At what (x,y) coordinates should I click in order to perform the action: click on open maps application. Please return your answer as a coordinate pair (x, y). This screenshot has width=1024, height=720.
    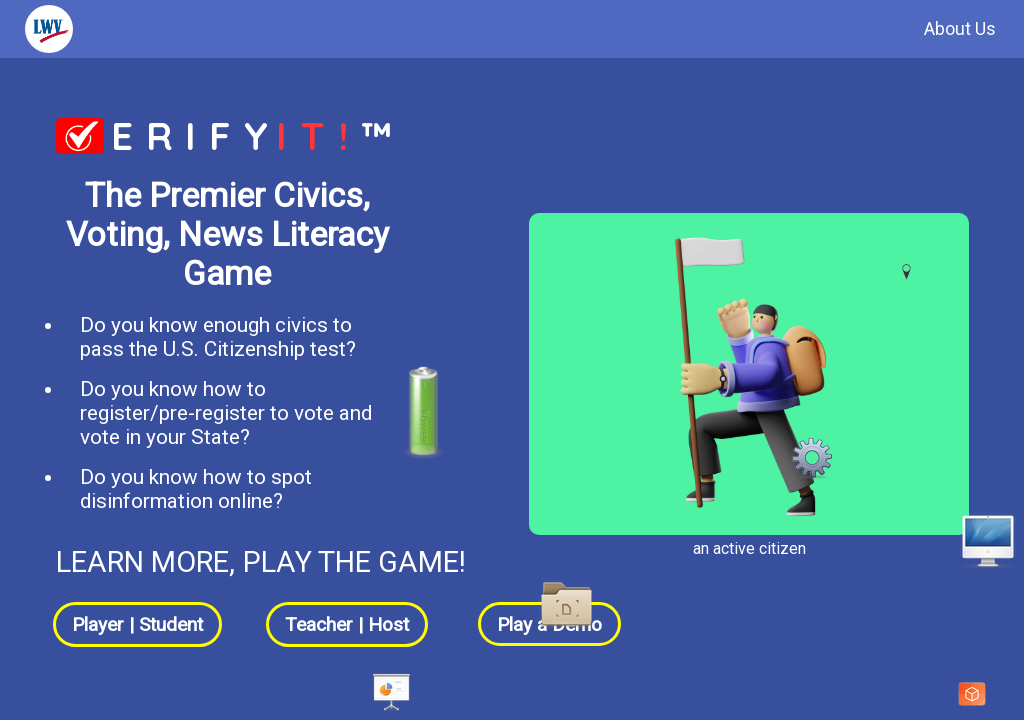
    Looking at the image, I should click on (906, 271).